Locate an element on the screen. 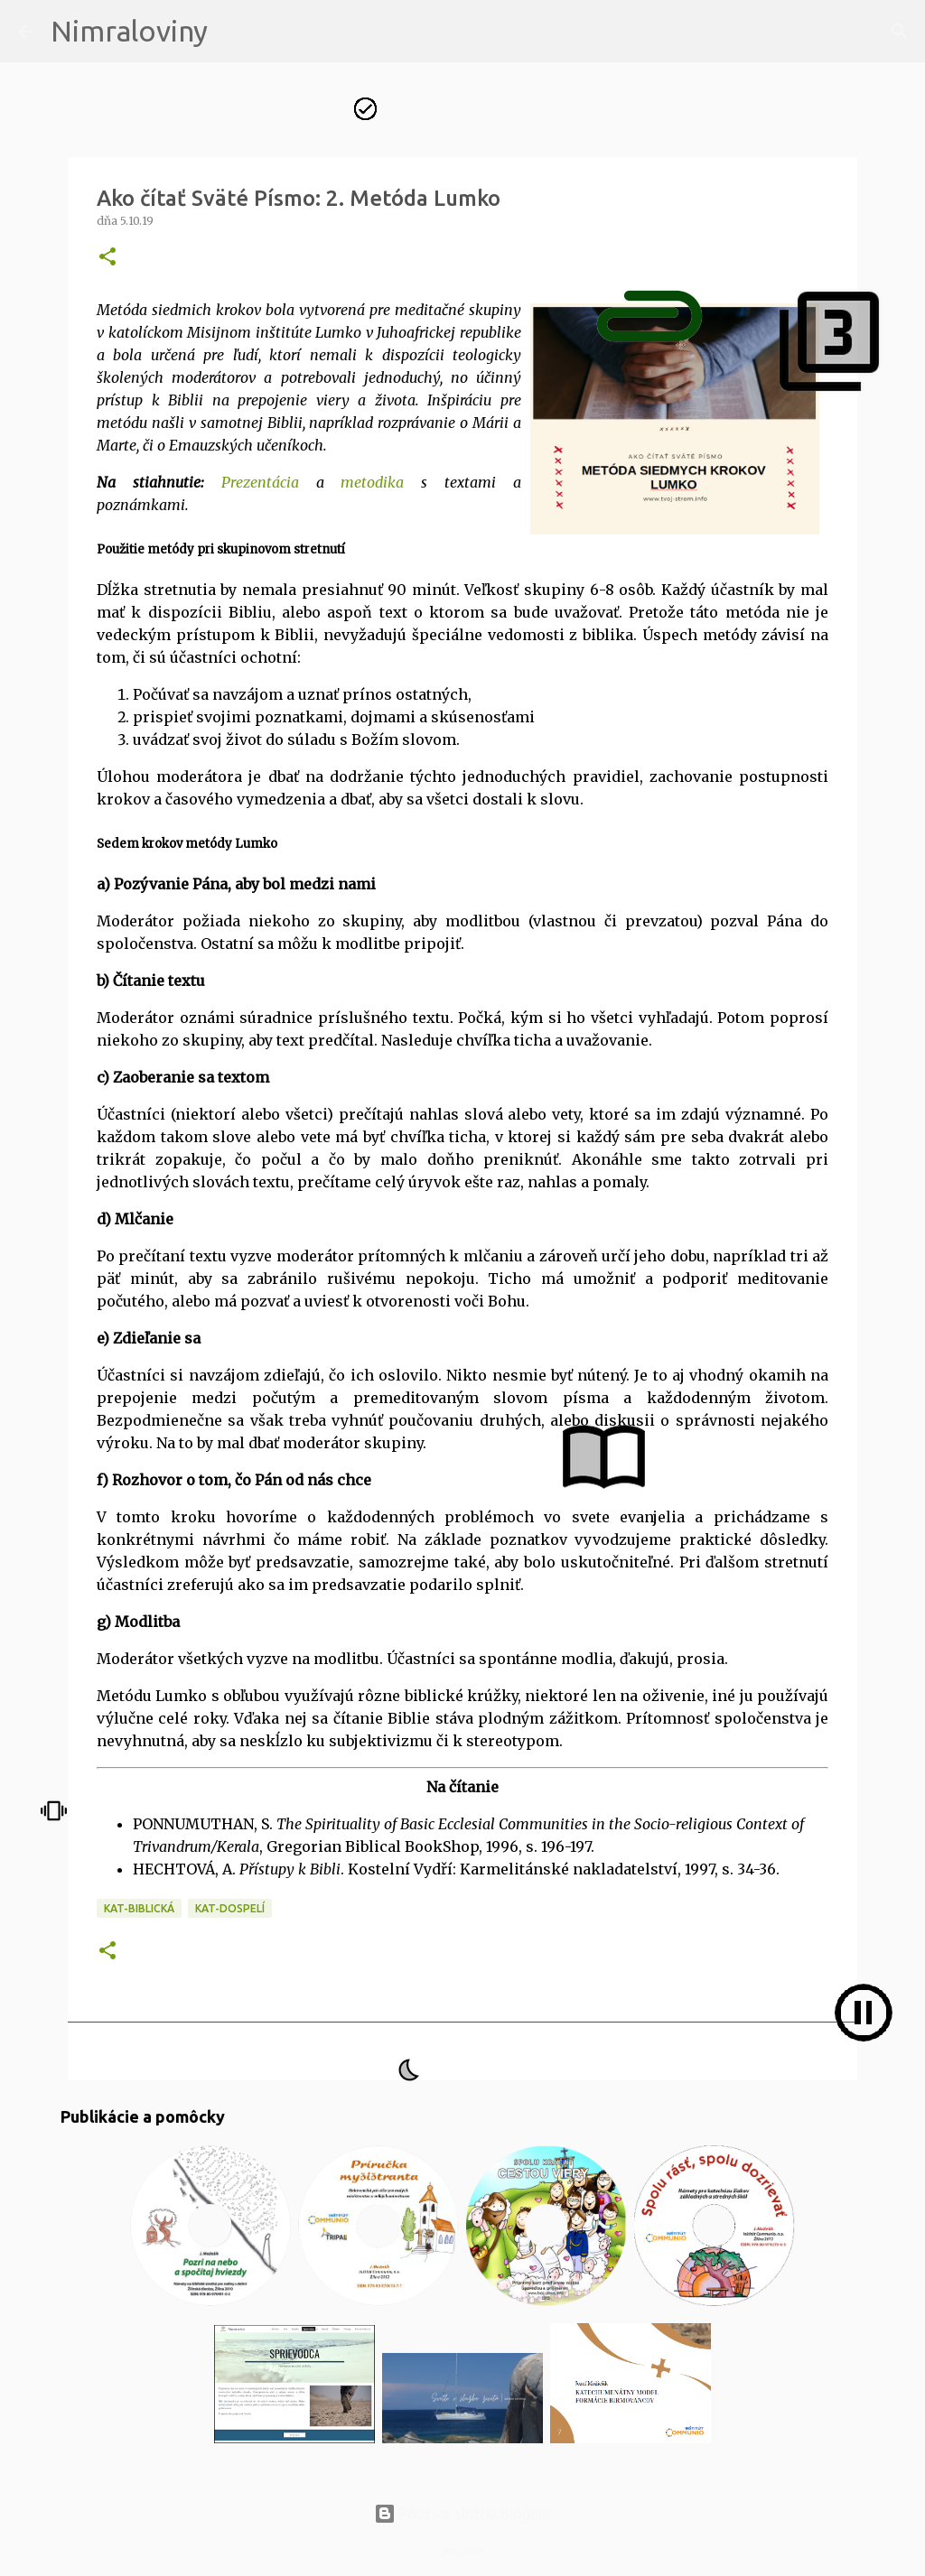 Image resolution: width=925 pixels, height=2576 pixels. enable vibration mode for notifications is located at coordinates (53, 1810).